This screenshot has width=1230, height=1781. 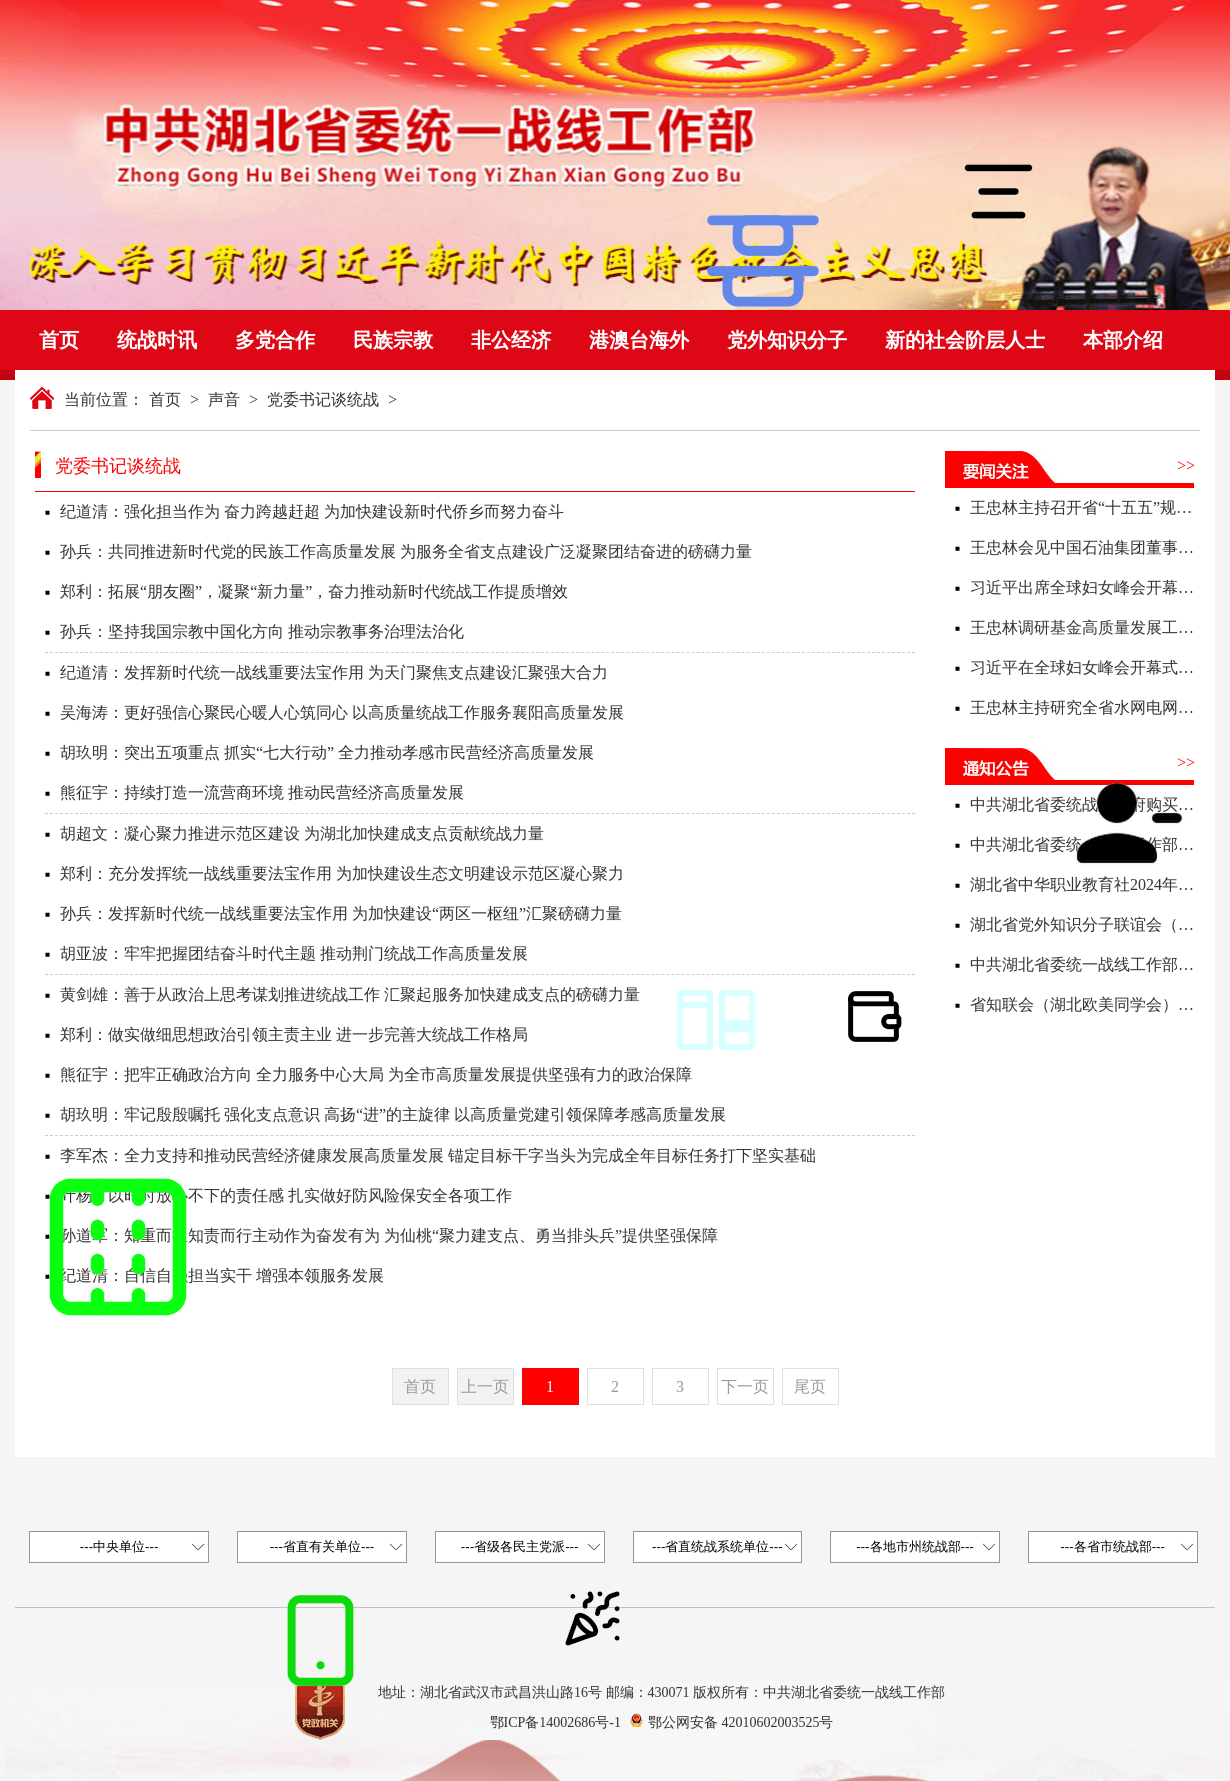 I want to click on celebrate a completed milestone or achievement, so click(x=592, y=1618).